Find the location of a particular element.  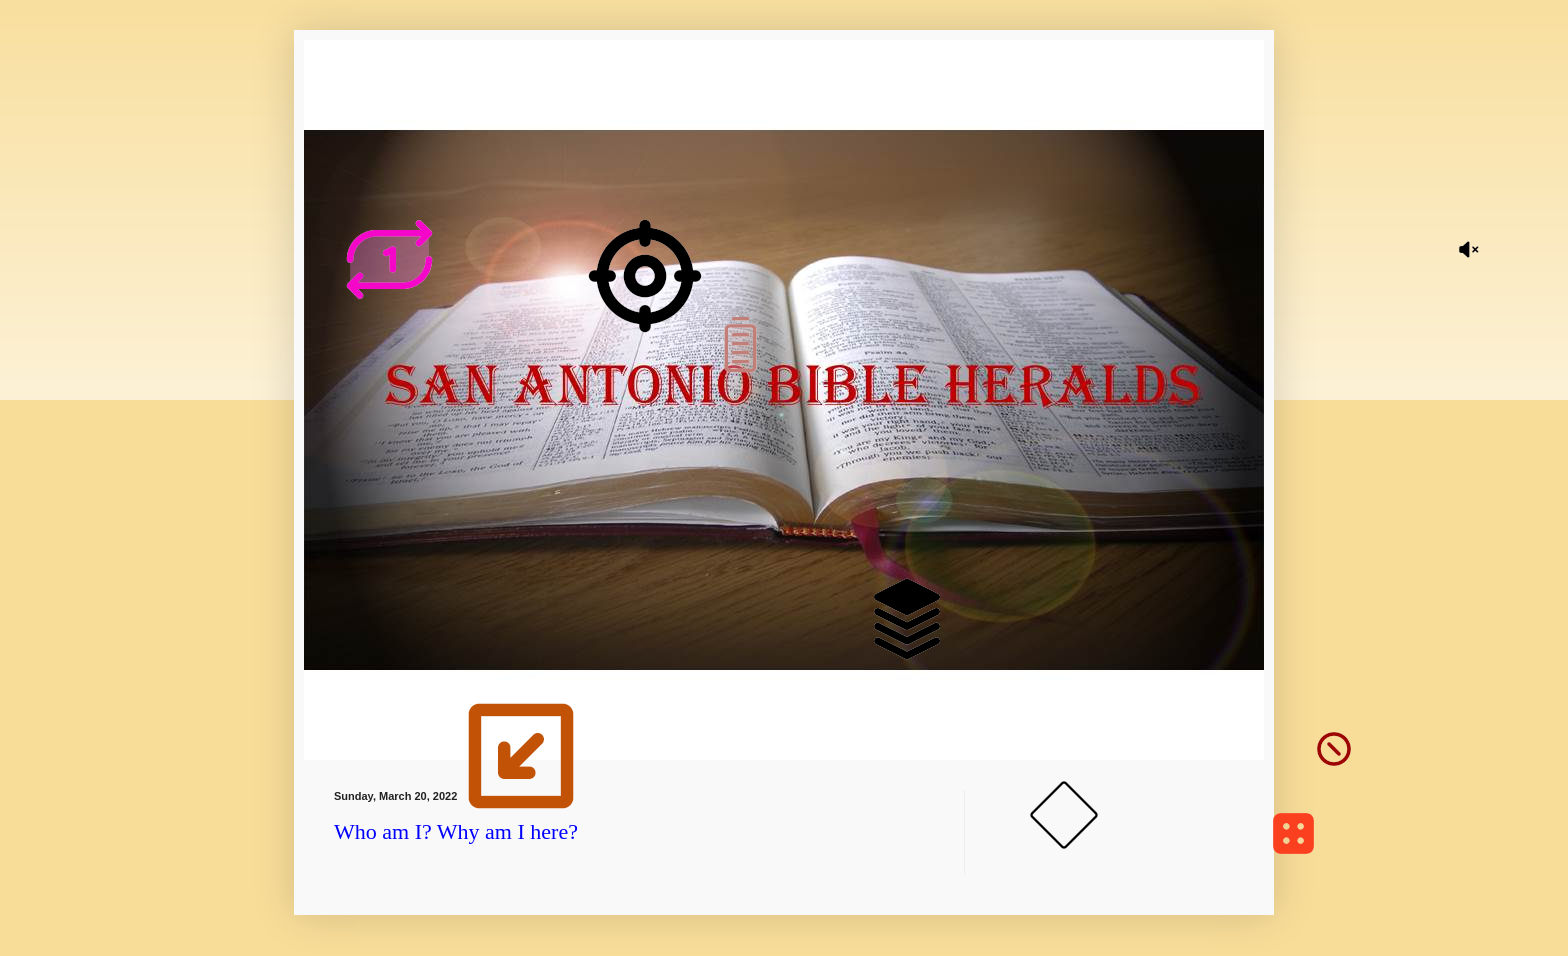

mute audio or sound is located at coordinates (1469, 249).